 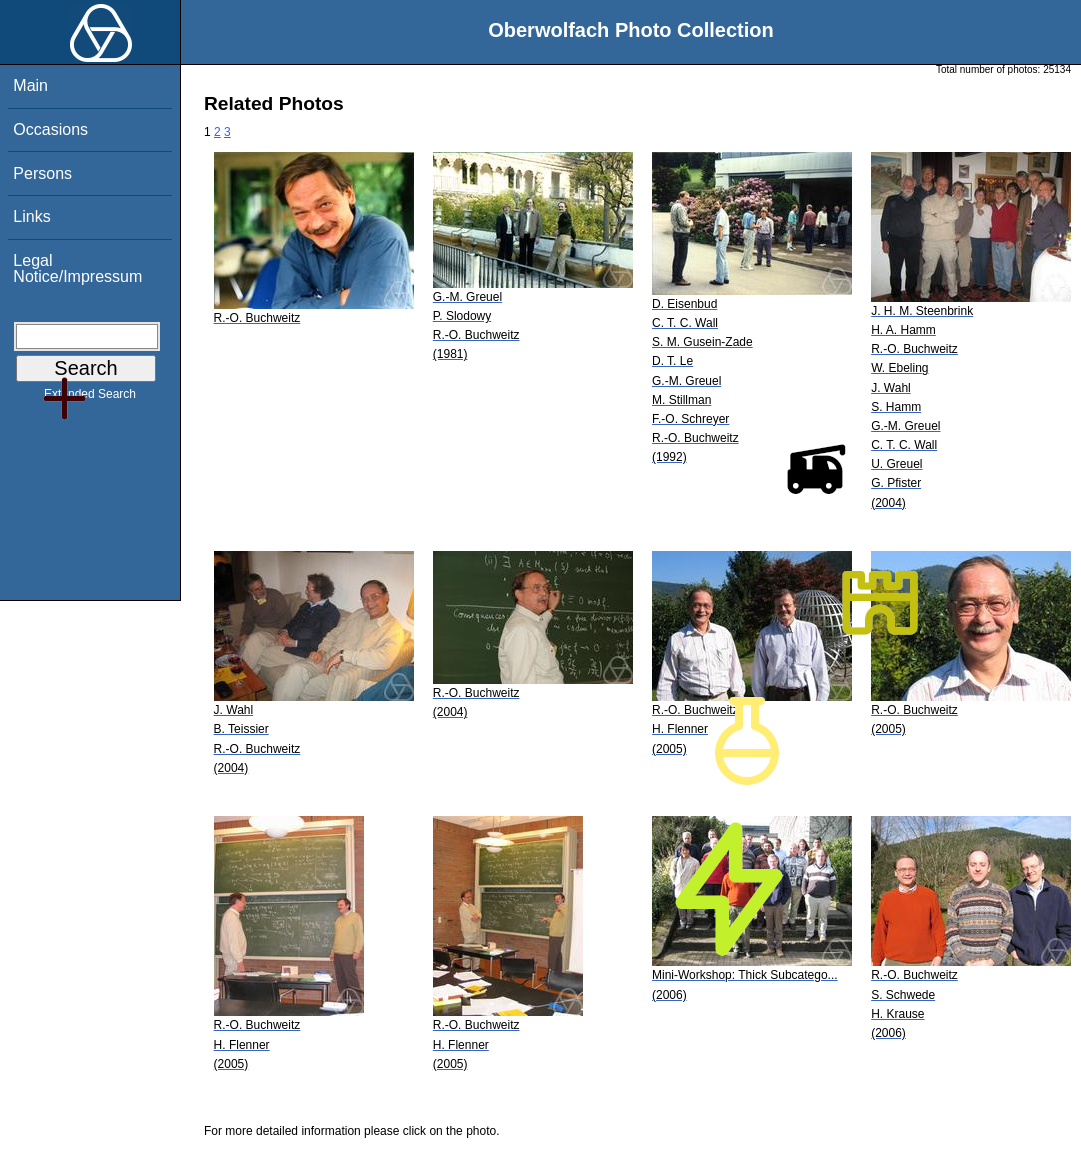 What do you see at coordinates (815, 472) in the screenshot?
I see `request roadside assistance or towing` at bounding box center [815, 472].